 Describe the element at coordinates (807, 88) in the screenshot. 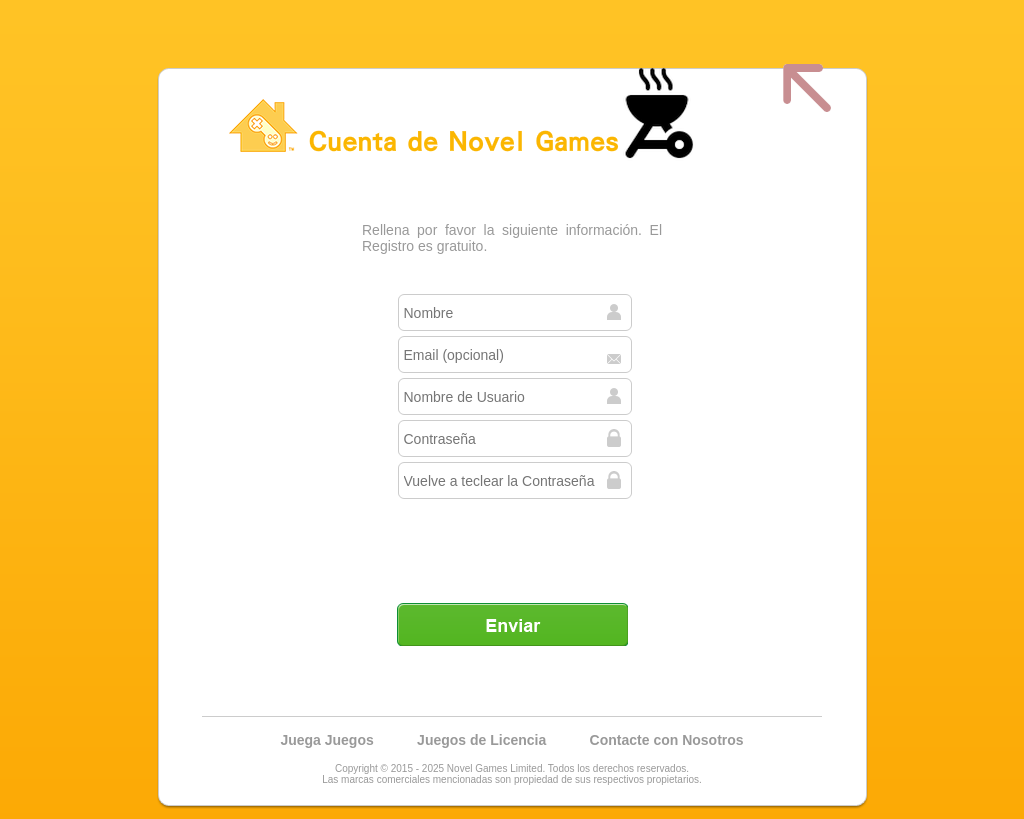

I see `navigate to parent folder or previous level` at that location.